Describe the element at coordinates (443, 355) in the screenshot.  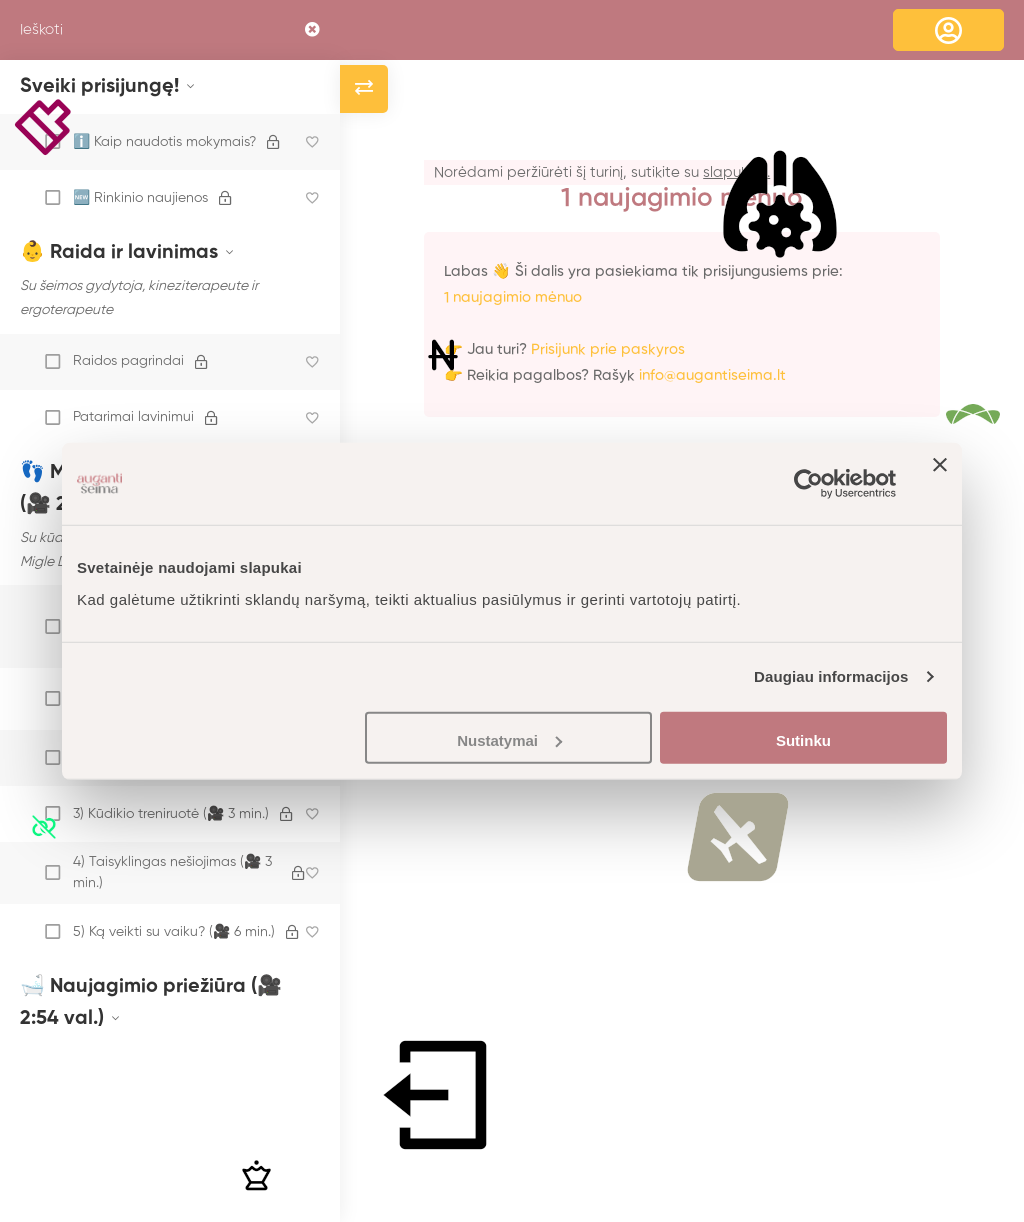
I see `indicates Nigerian naira currency` at that location.